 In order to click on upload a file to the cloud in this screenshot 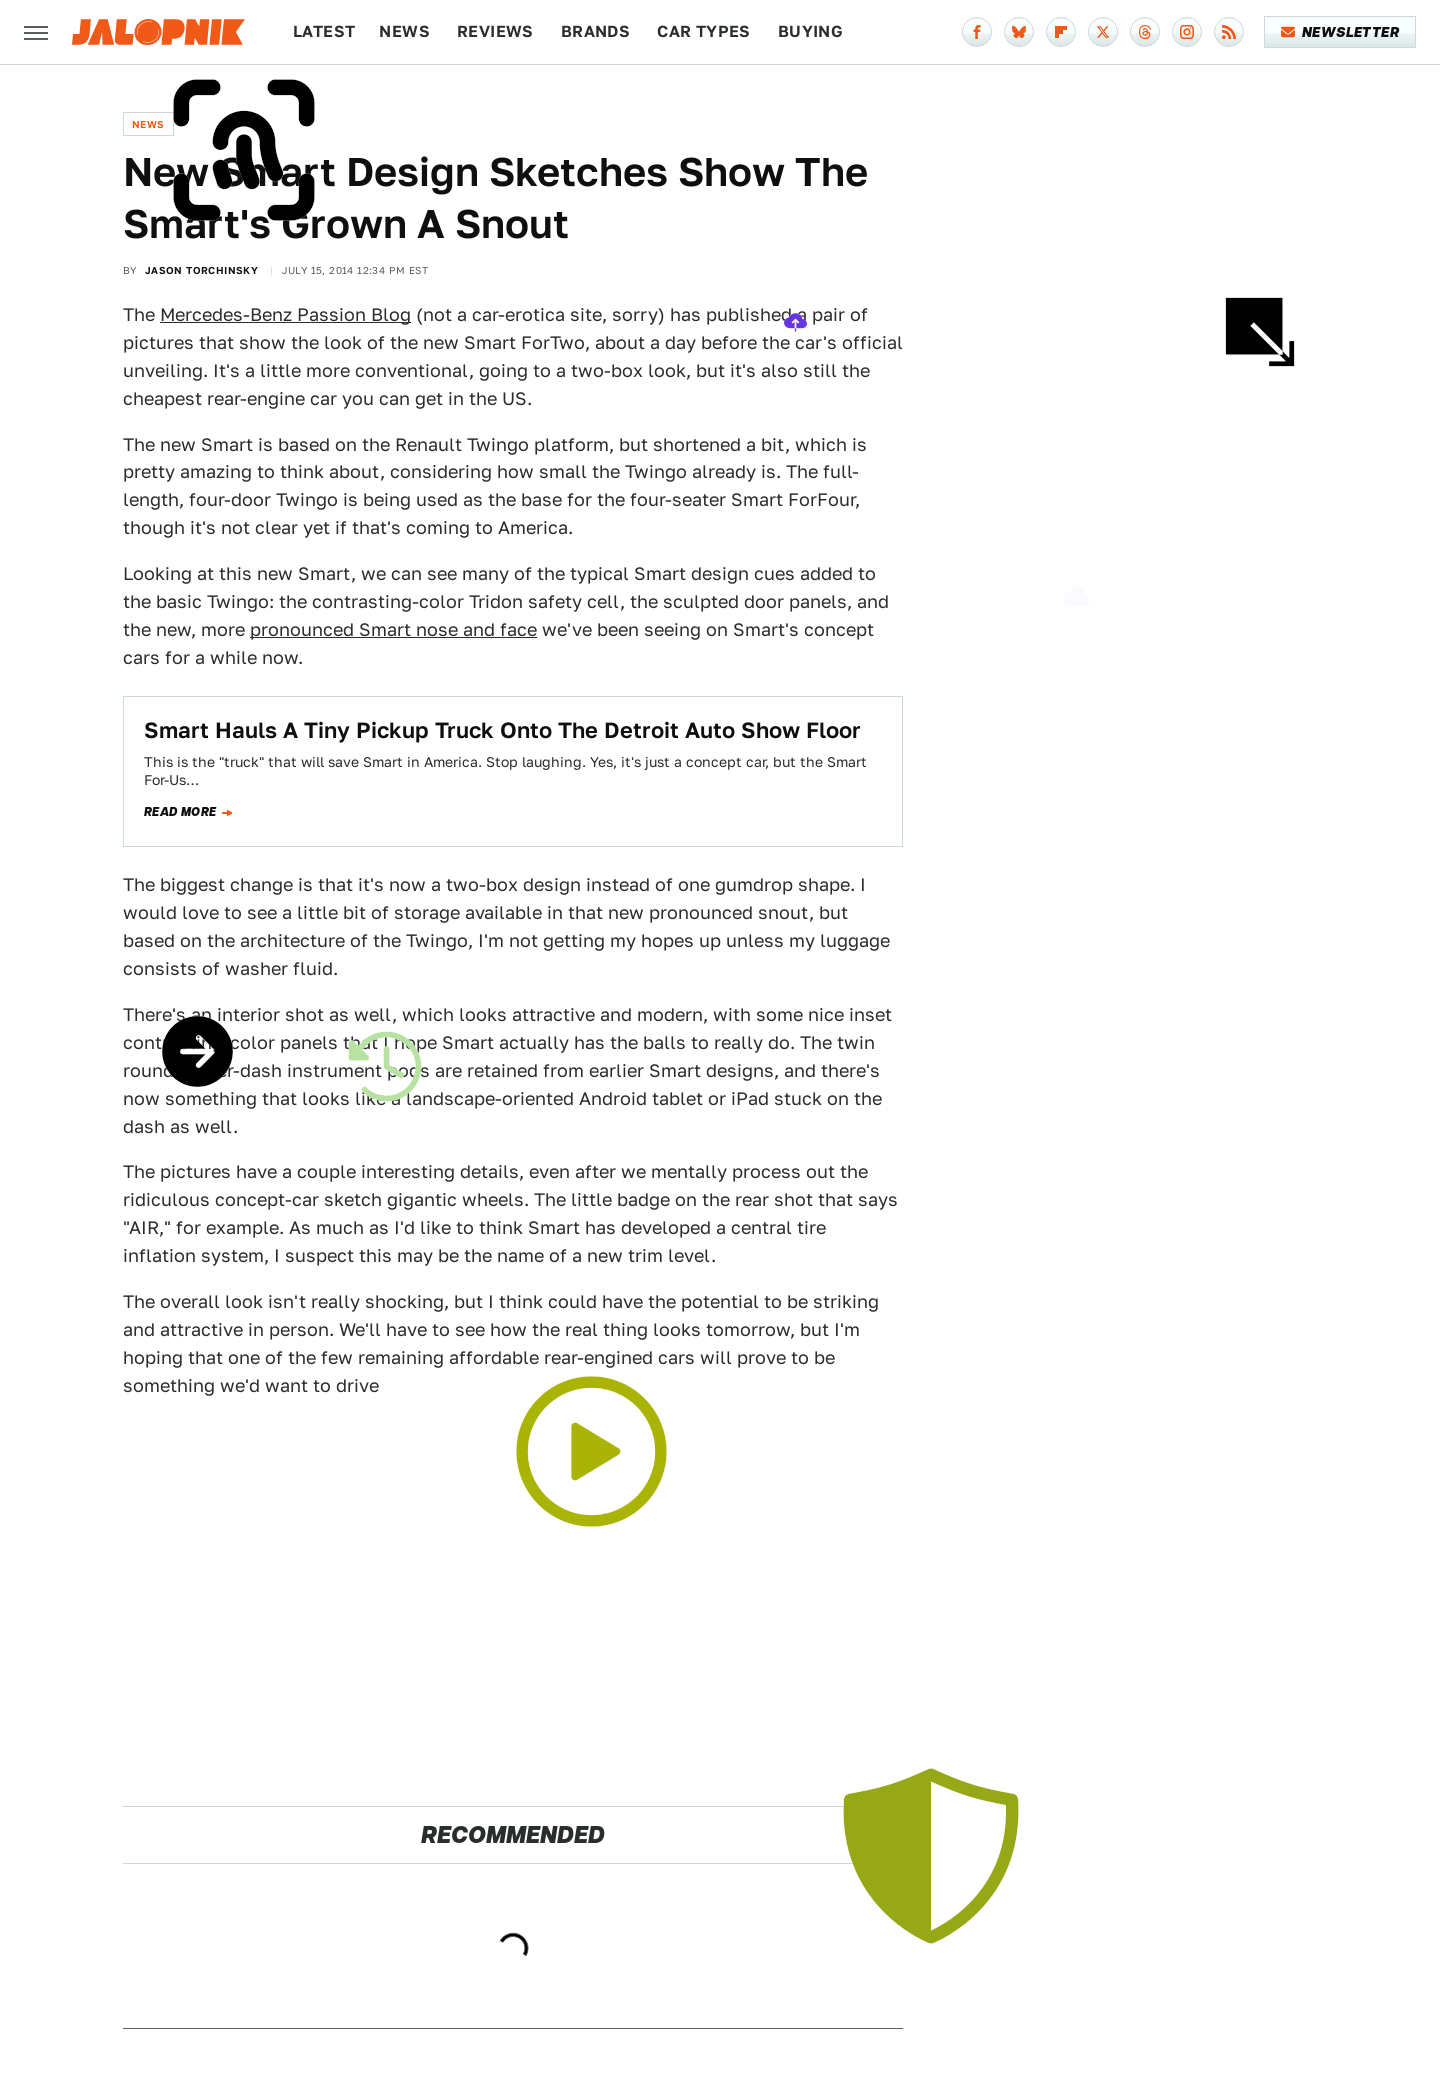, I will do `click(795, 322)`.